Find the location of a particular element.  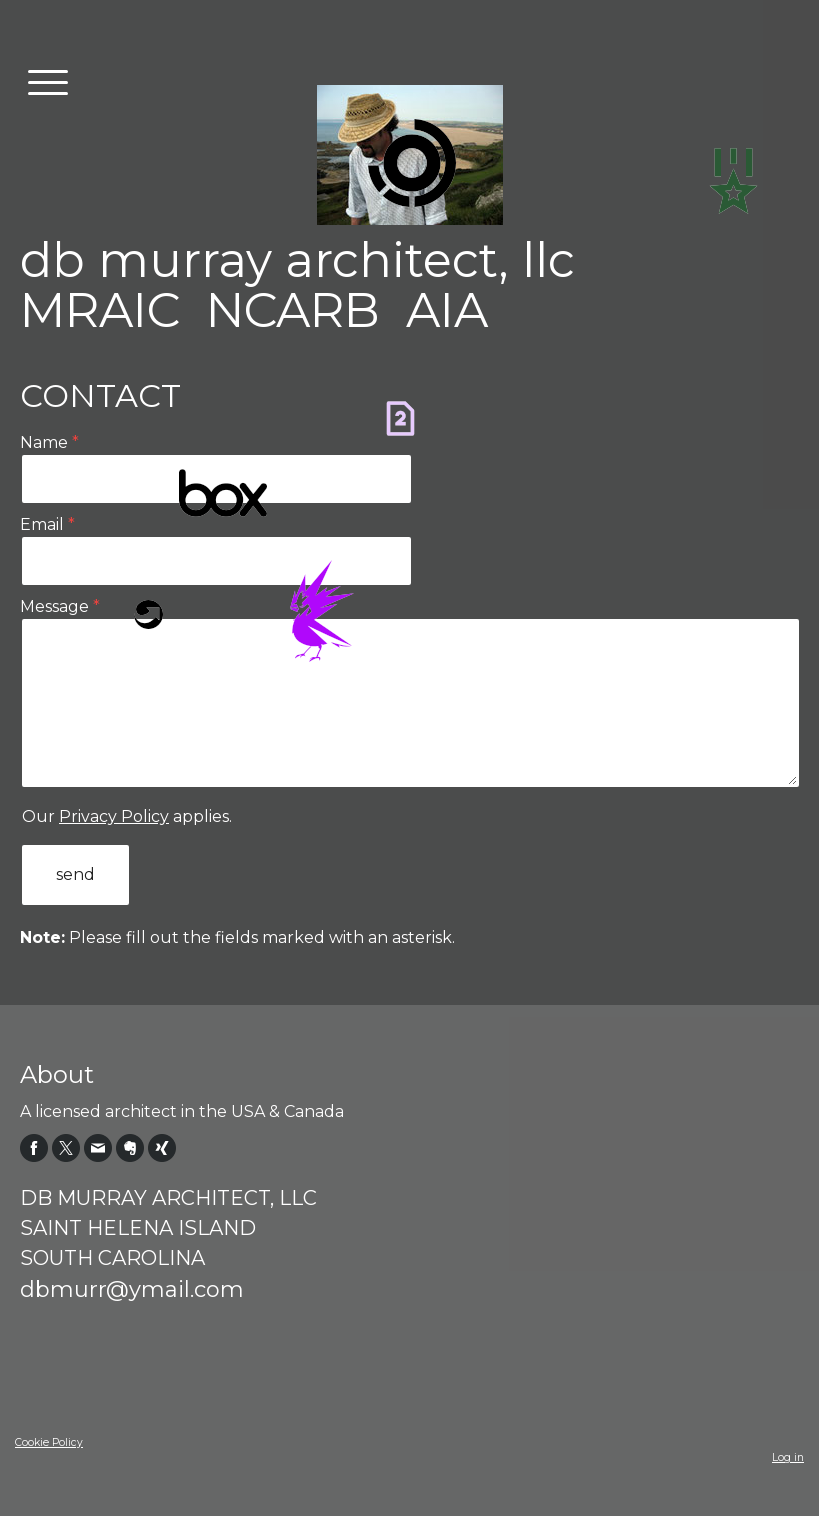

visit portableapps.com website is located at coordinates (148, 614).